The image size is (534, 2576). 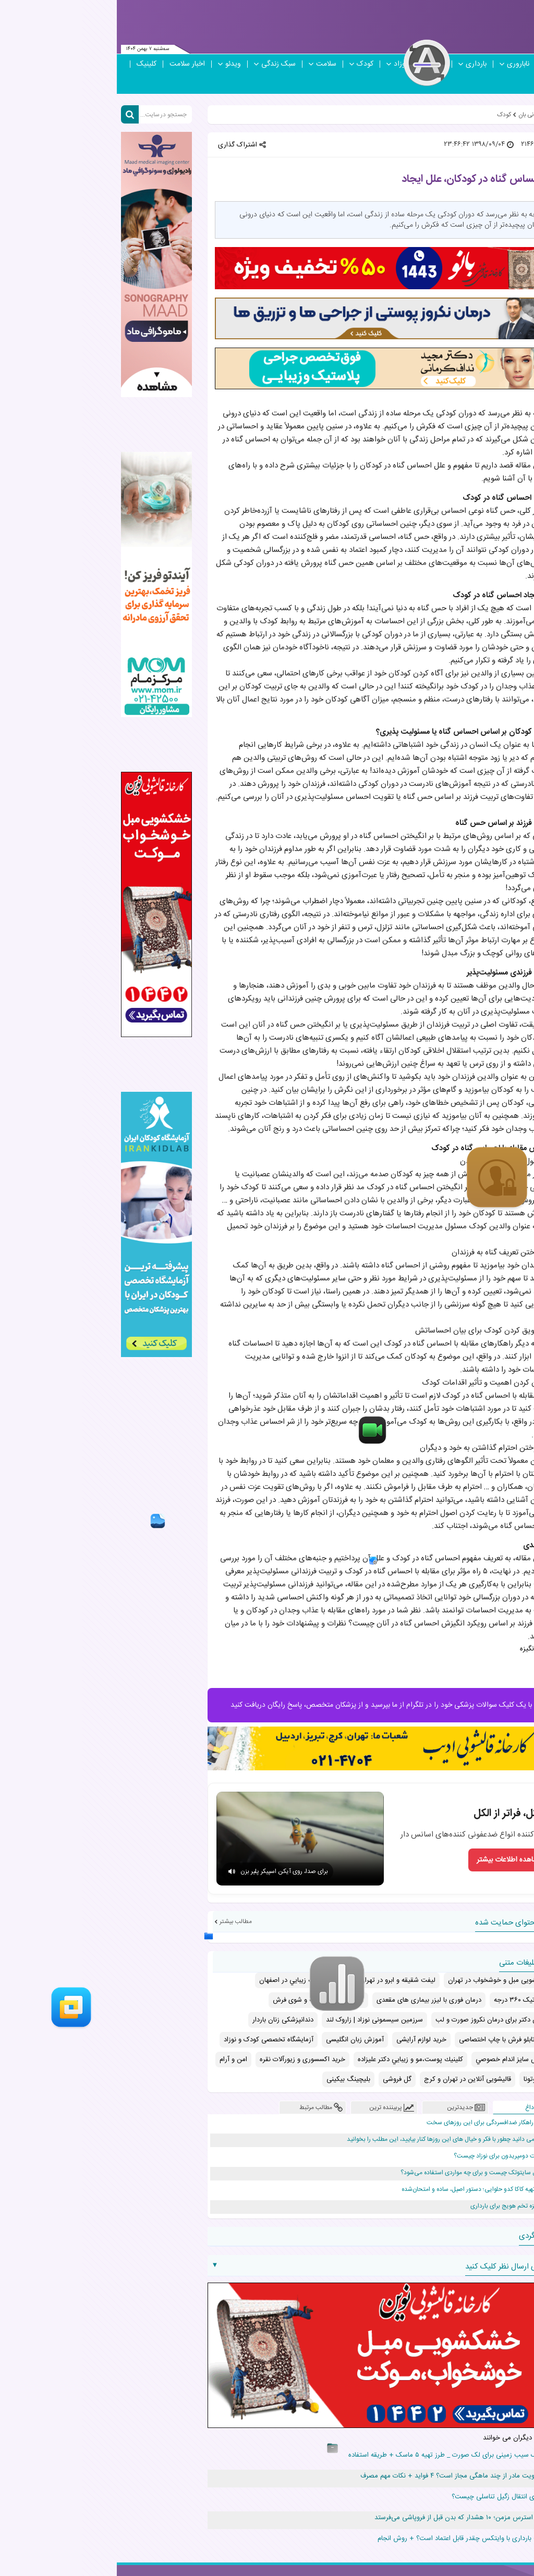 What do you see at coordinates (71, 2007) in the screenshot?
I see `open vmware workstation` at bounding box center [71, 2007].